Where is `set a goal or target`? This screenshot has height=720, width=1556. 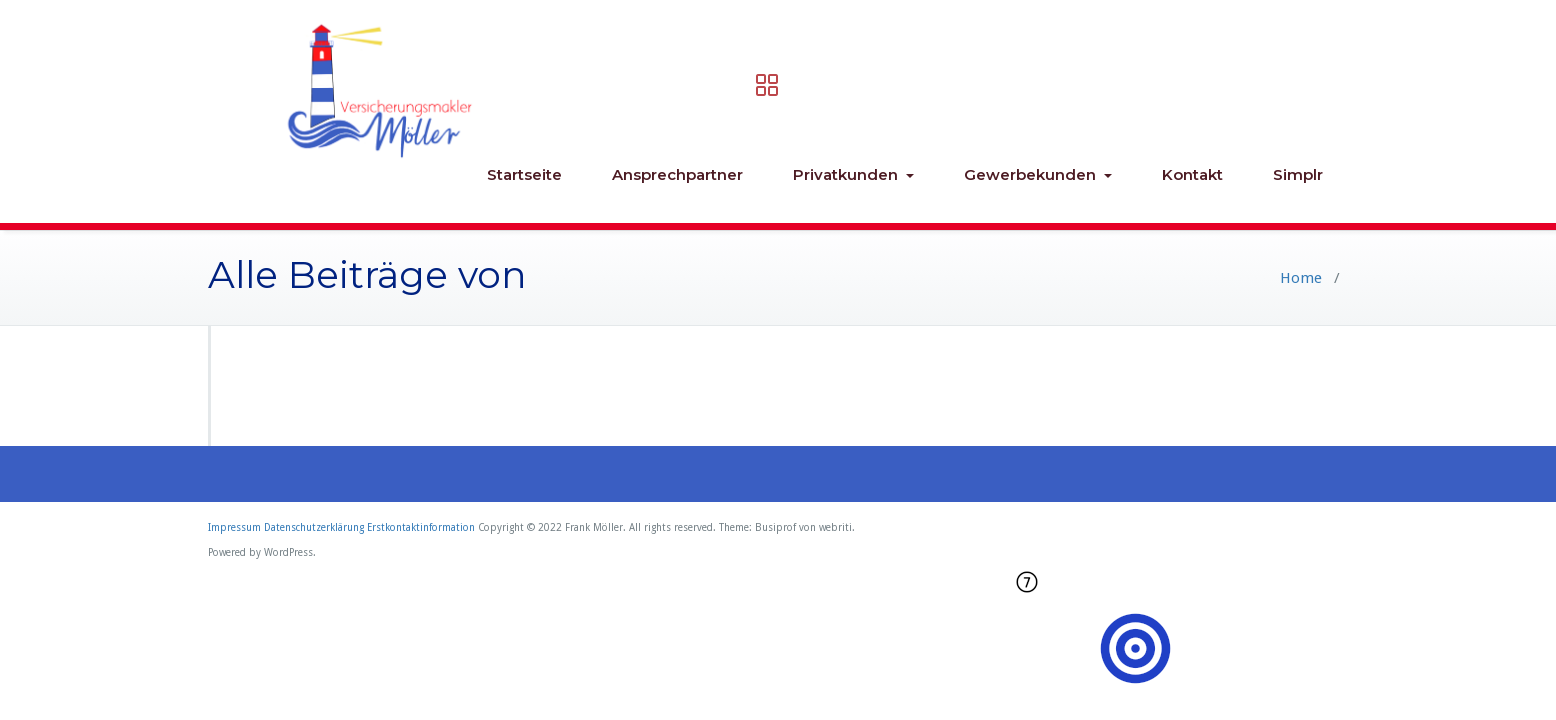 set a goal or target is located at coordinates (1135, 648).